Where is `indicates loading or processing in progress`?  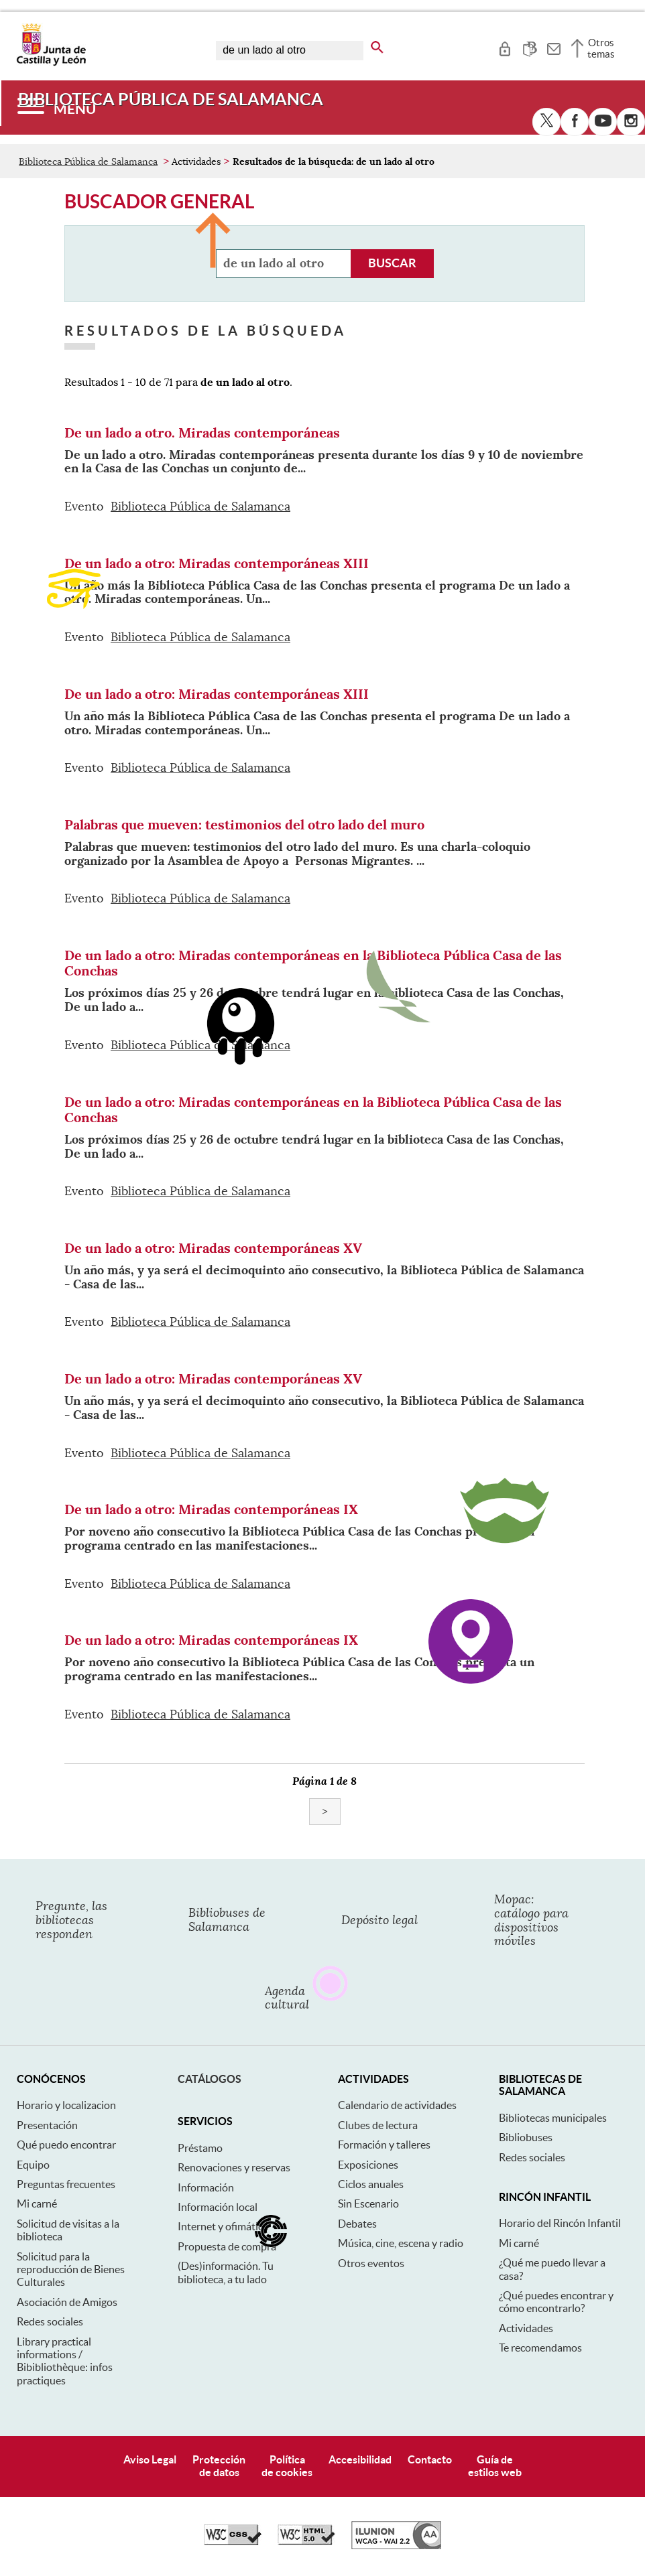 indicates loading or processing in progress is located at coordinates (330, 1983).